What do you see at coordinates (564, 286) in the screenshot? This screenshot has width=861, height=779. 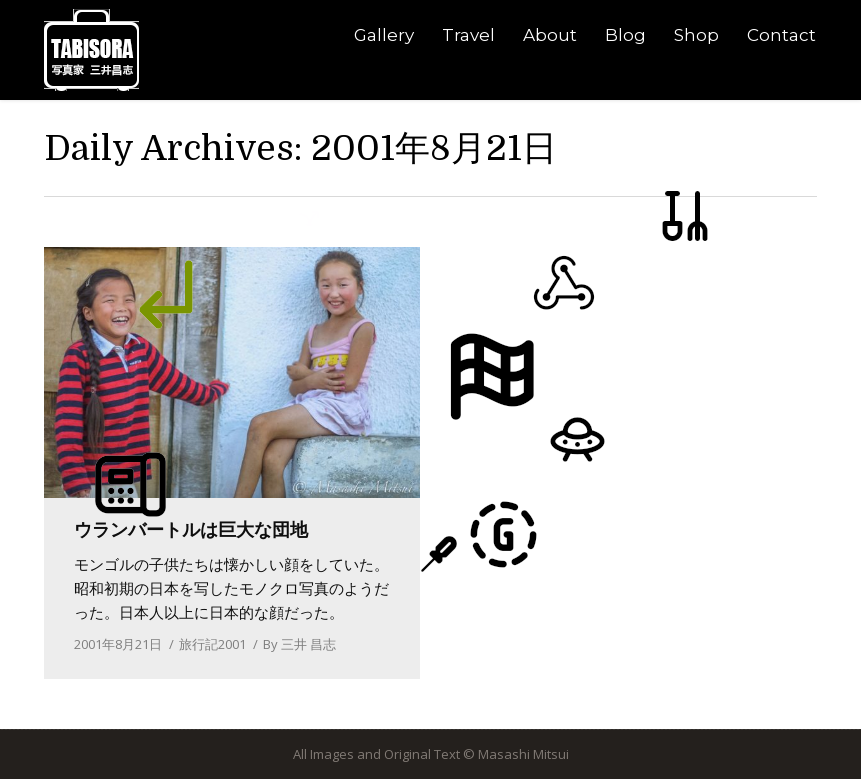 I see `configure webhook integrations` at bounding box center [564, 286].